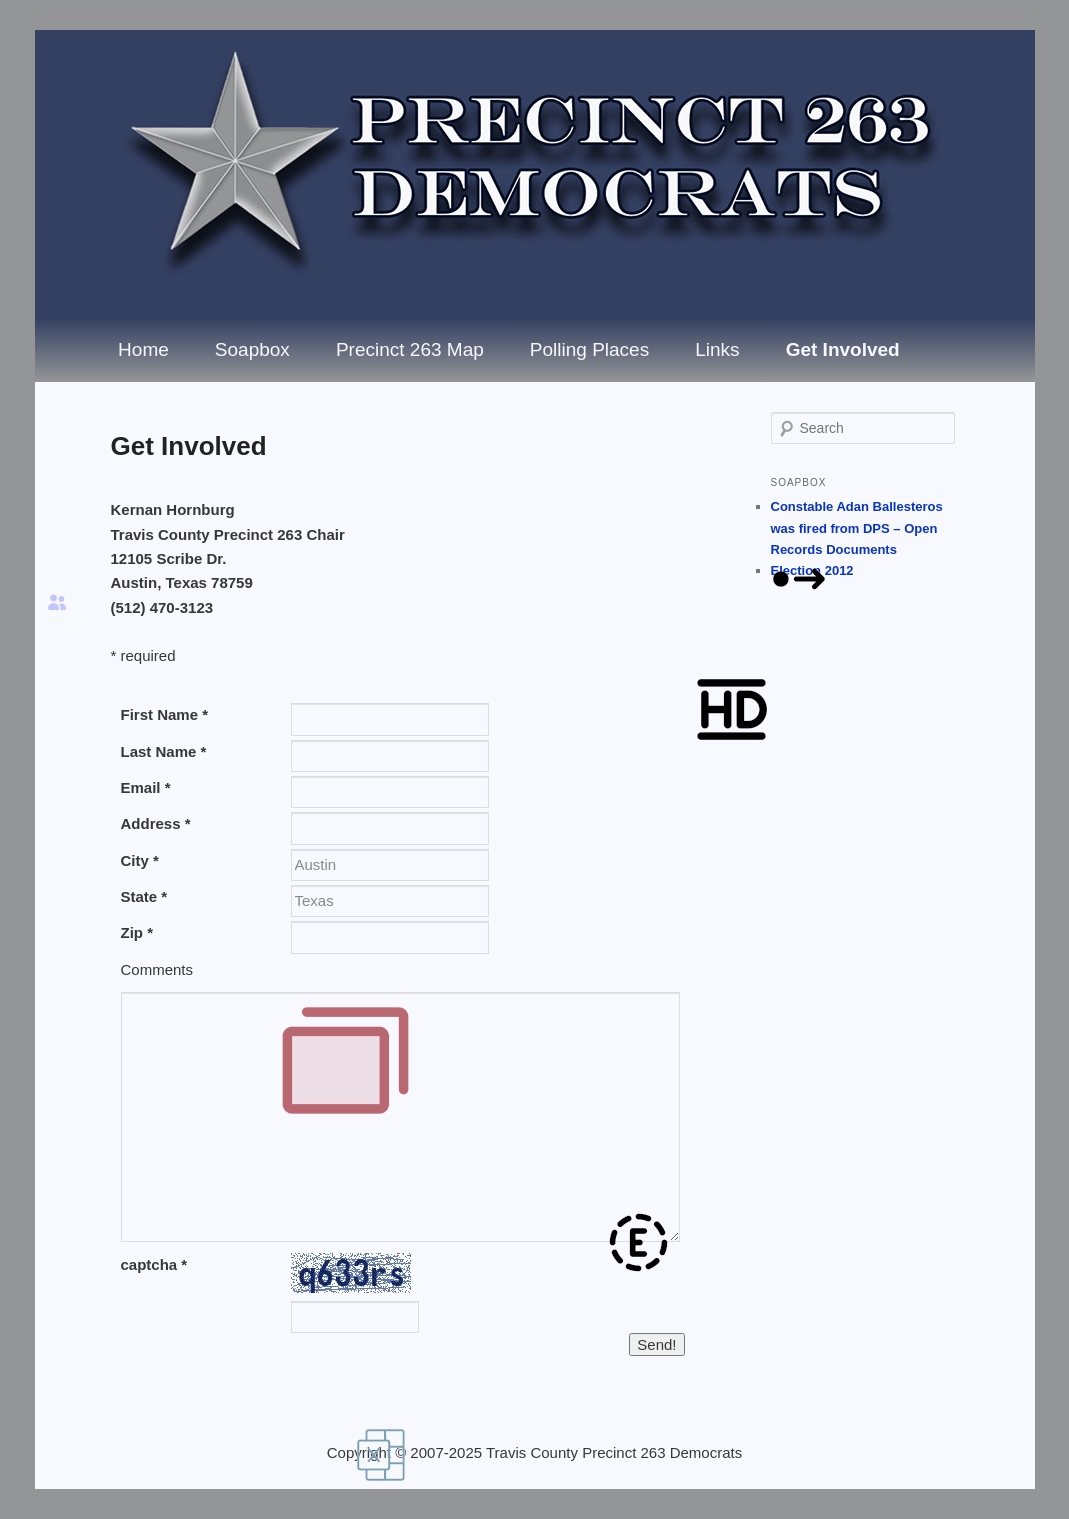 The height and width of the screenshot is (1519, 1069). What do you see at coordinates (57, 602) in the screenshot?
I see `view group members` at bounding box center [57, 602].